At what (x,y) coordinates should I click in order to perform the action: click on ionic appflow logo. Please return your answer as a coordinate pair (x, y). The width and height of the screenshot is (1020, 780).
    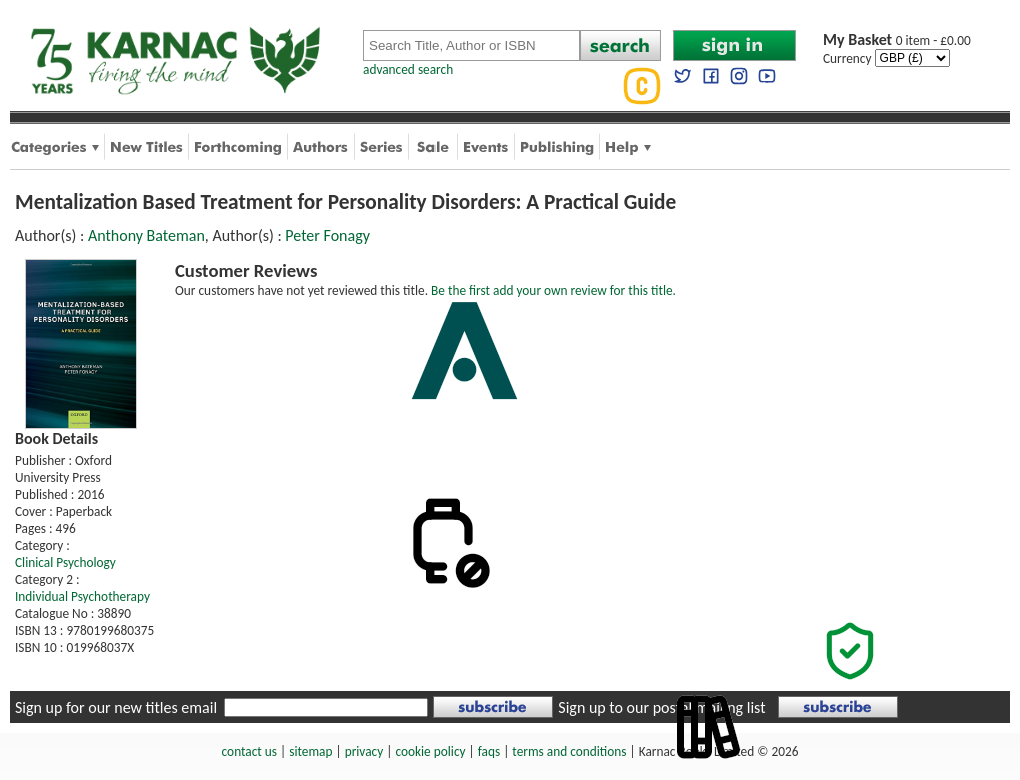
    Looking at the image, I should click on (464, 350).